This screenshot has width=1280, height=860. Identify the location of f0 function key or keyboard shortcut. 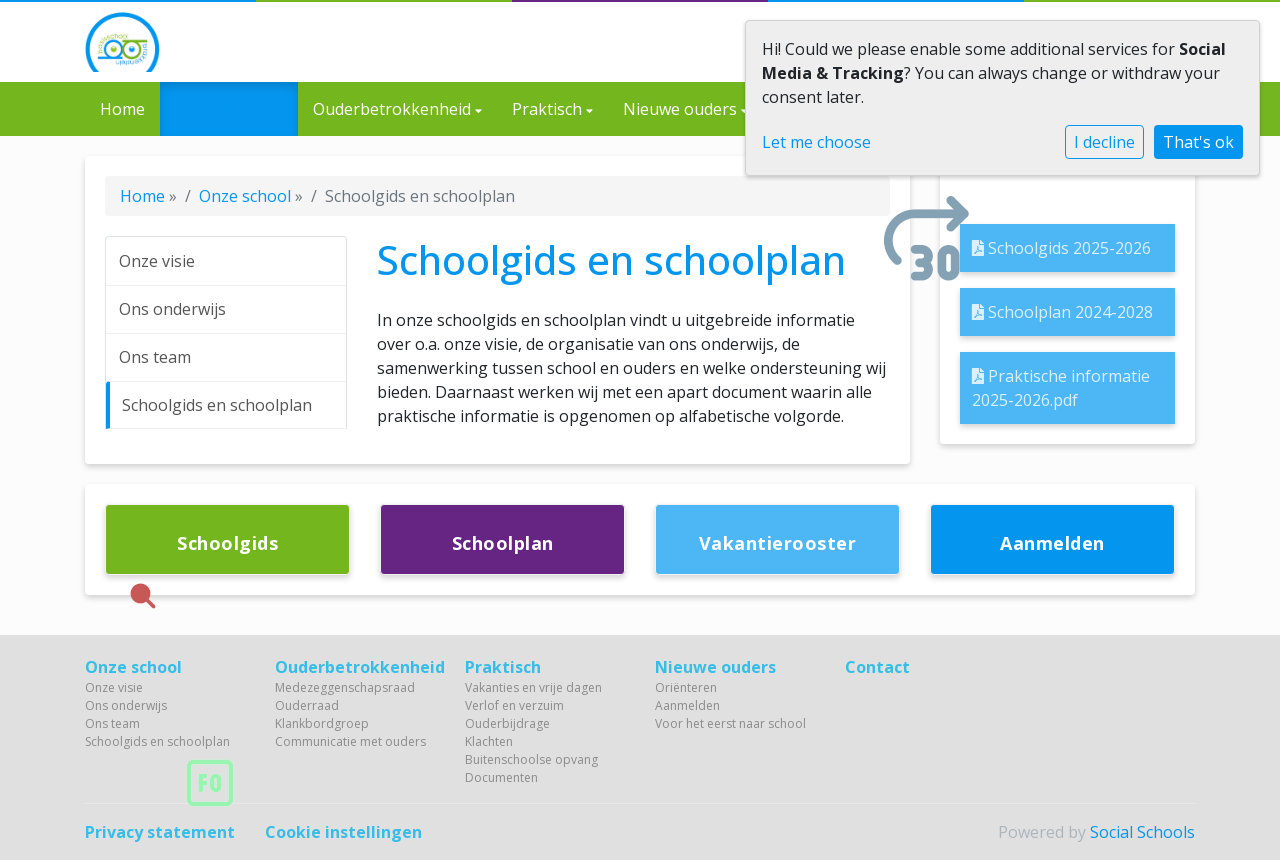
(210, 783).